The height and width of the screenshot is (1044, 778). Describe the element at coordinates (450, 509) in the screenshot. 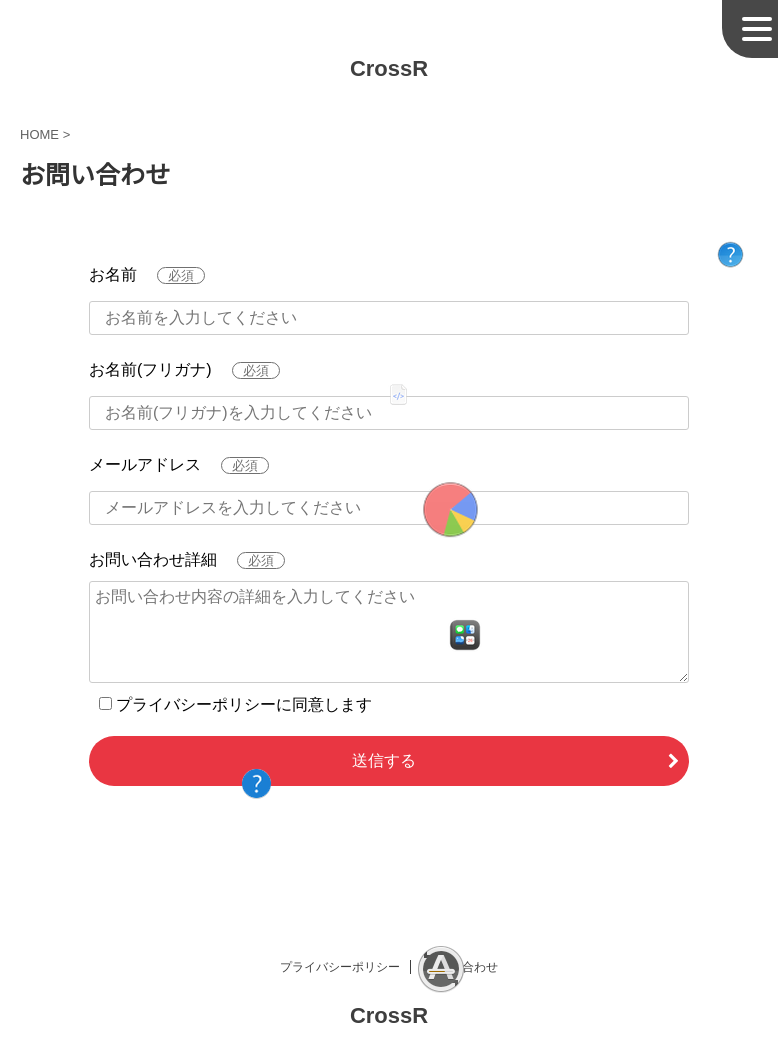

I see `open disk usage analyzer` at that location.